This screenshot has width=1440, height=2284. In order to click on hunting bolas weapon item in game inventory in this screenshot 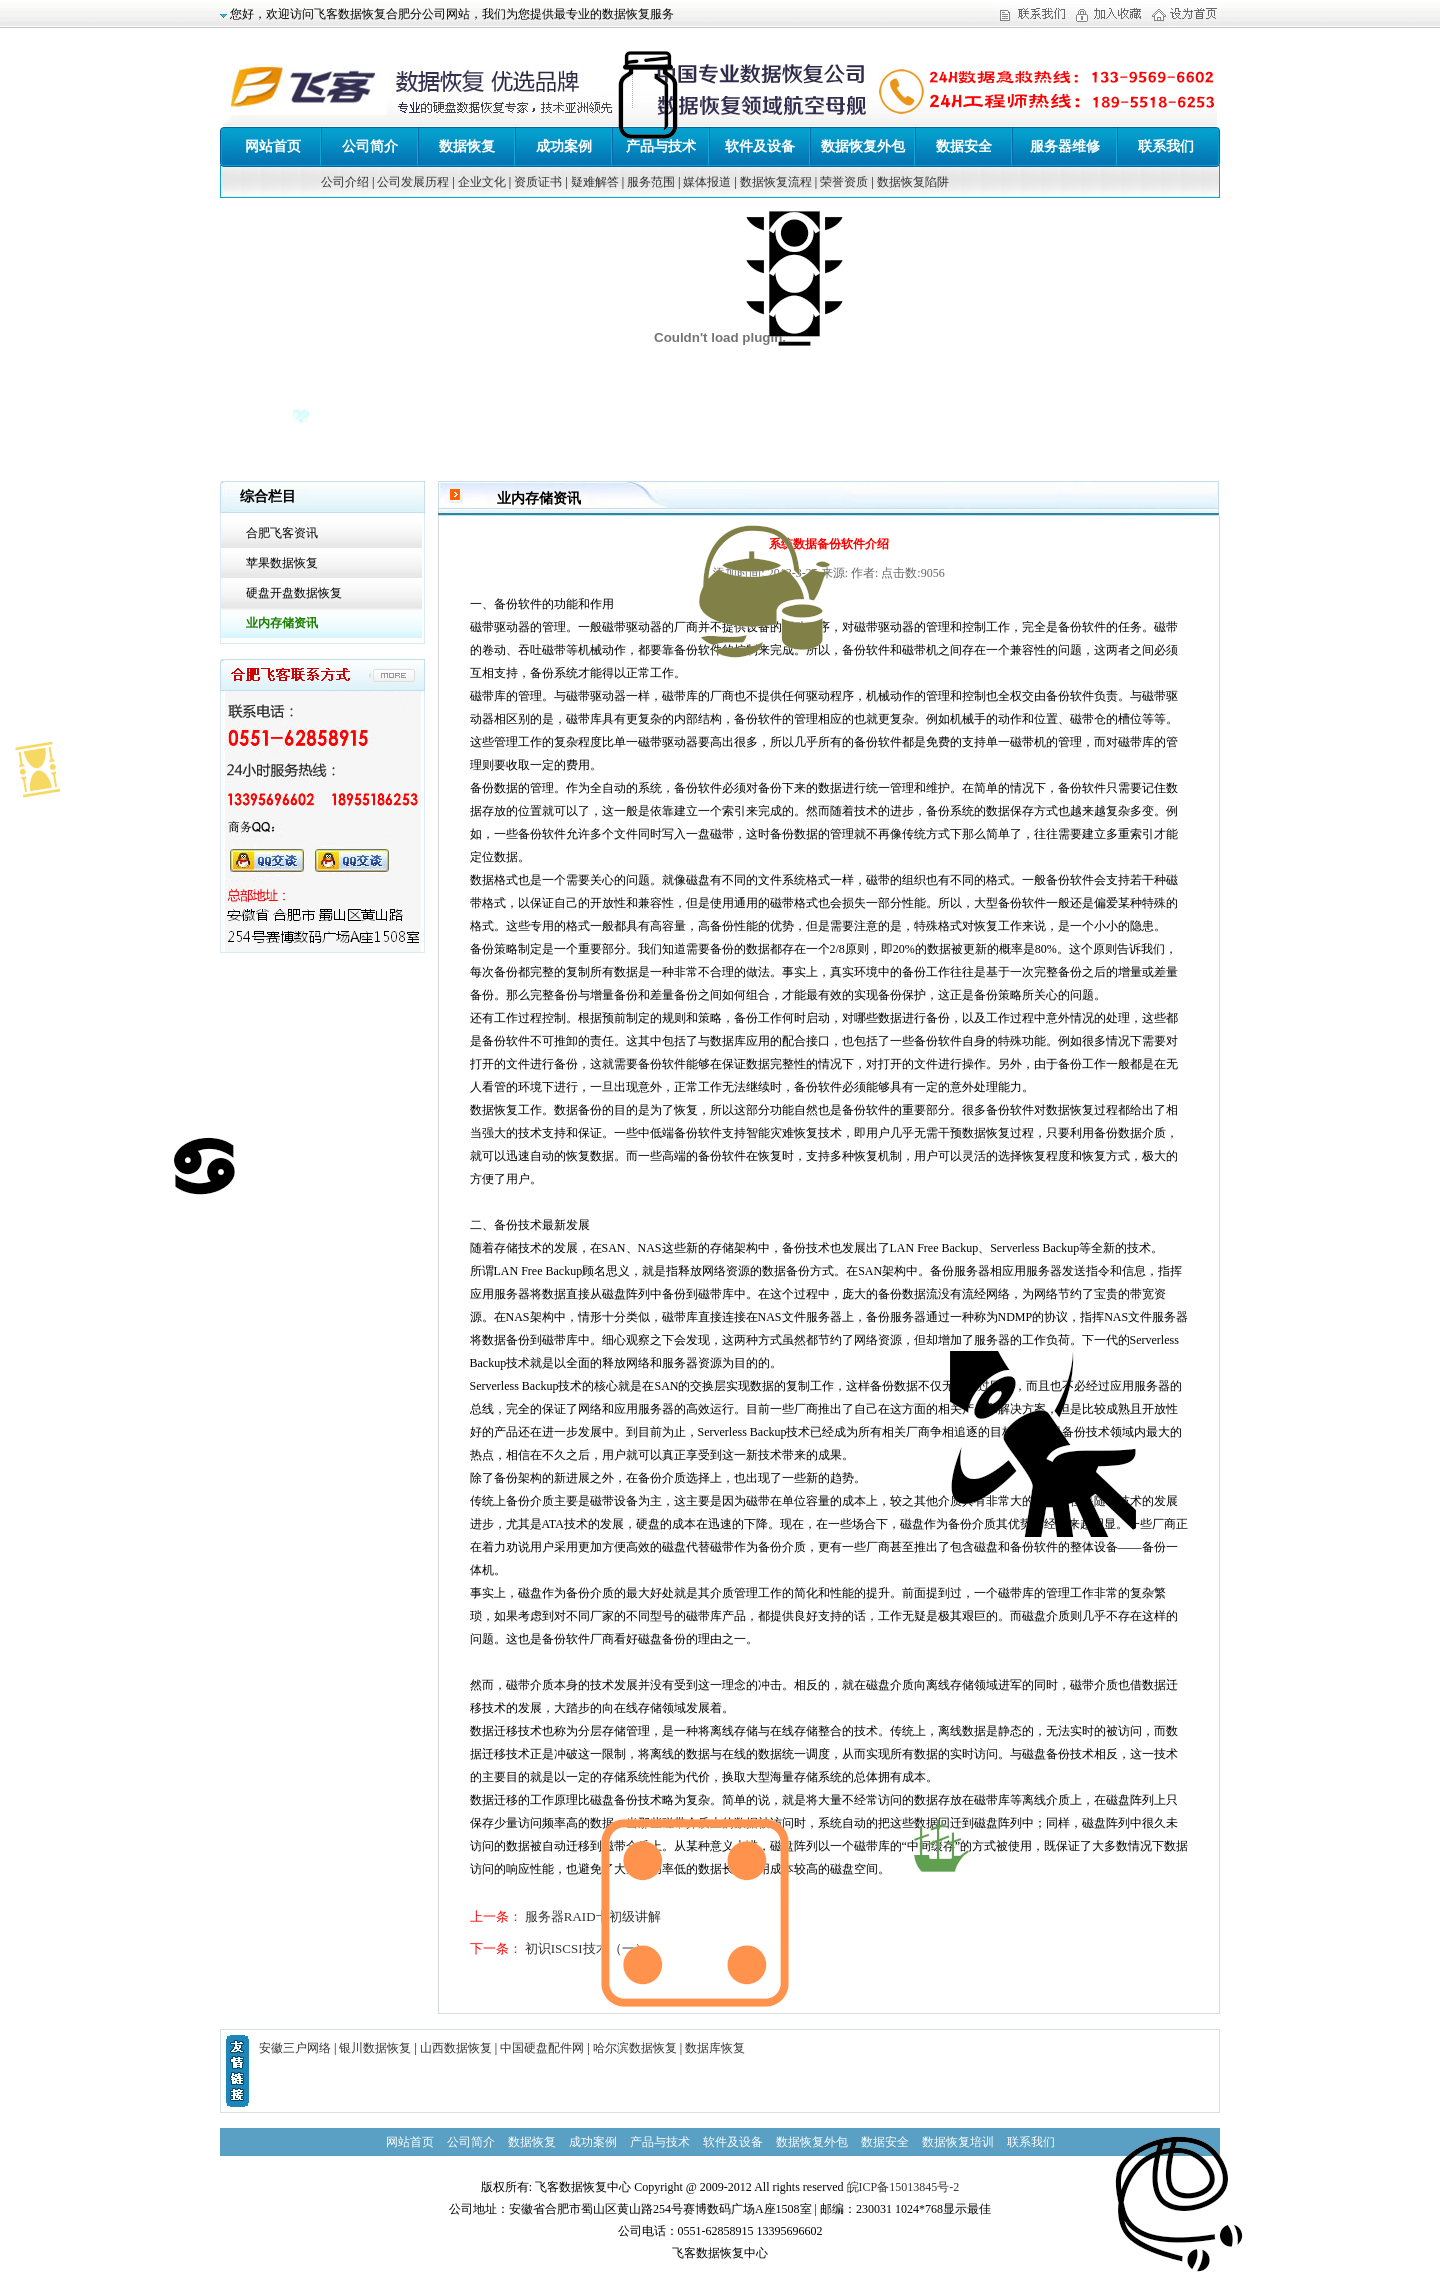, I will do `click(1179, 2204)`.